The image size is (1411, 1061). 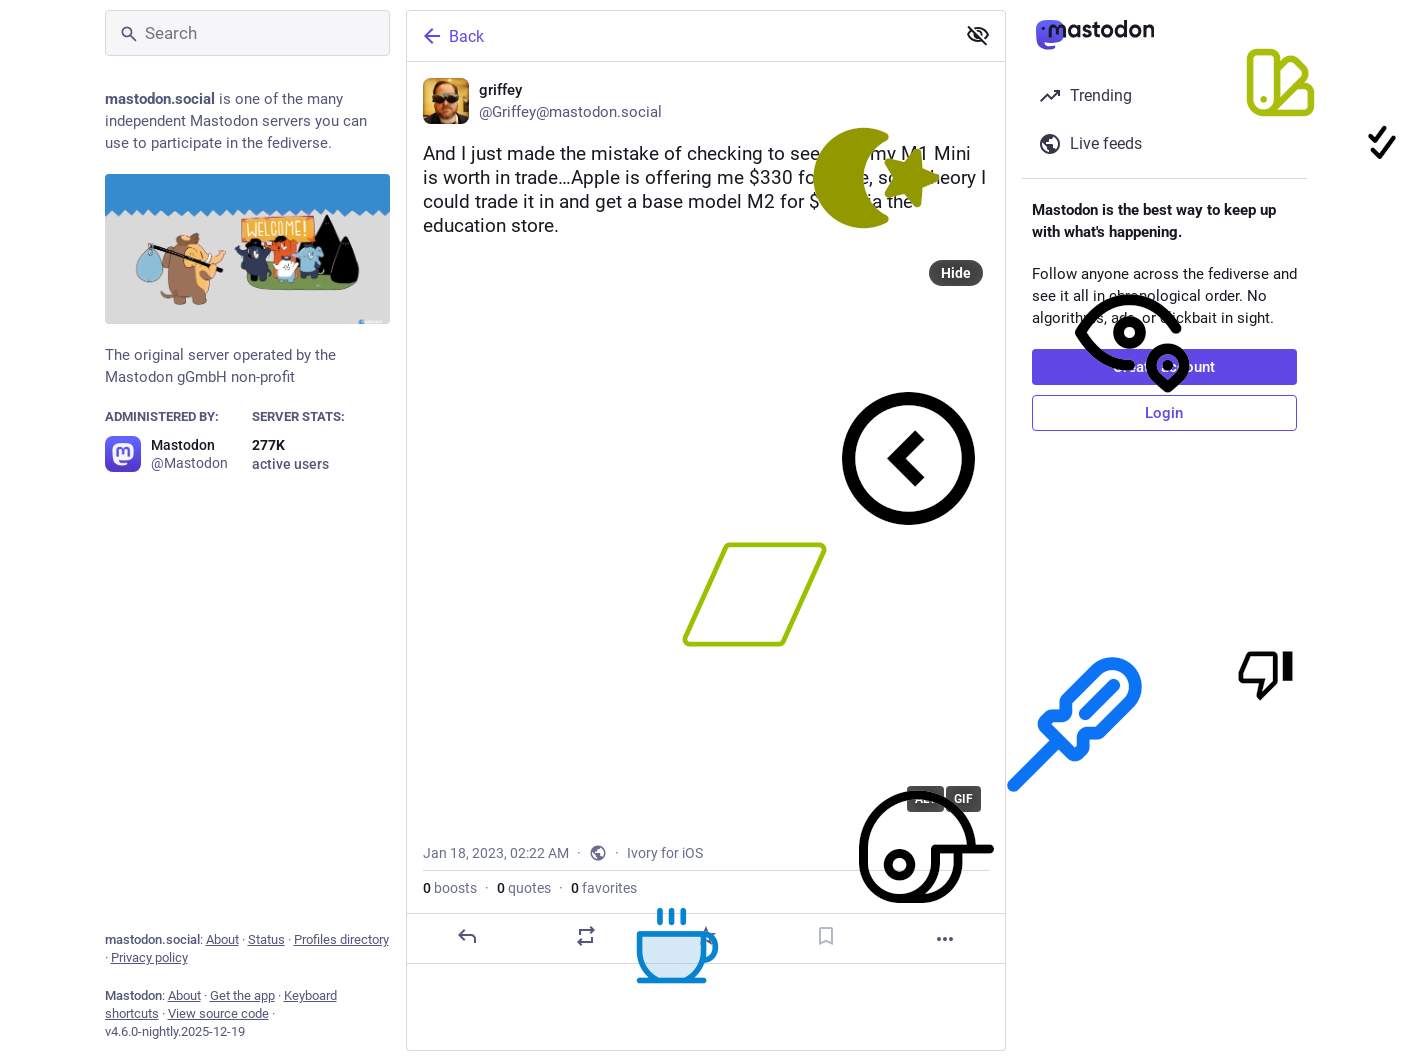 I want to click on browse color palette or theme options, so click(x=1280, y=82).